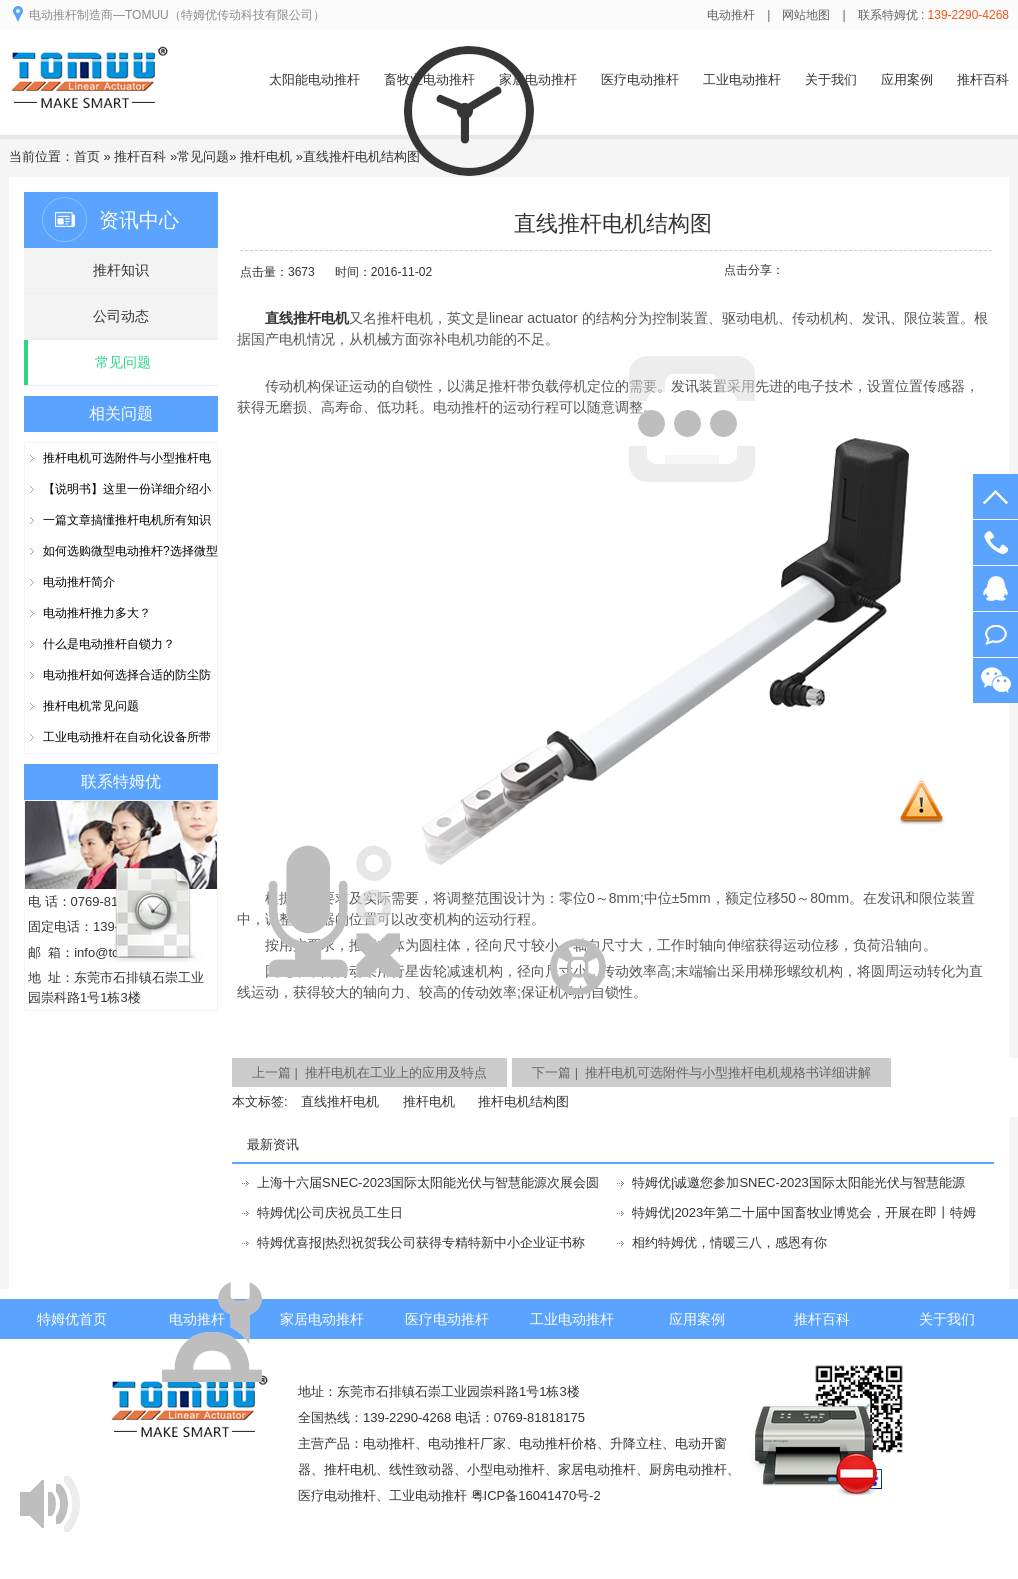  What do you see at coordinates (692, 419) in the screenshot?
I see `indicates wired network connection in progress` at bounding box center [692, 419].